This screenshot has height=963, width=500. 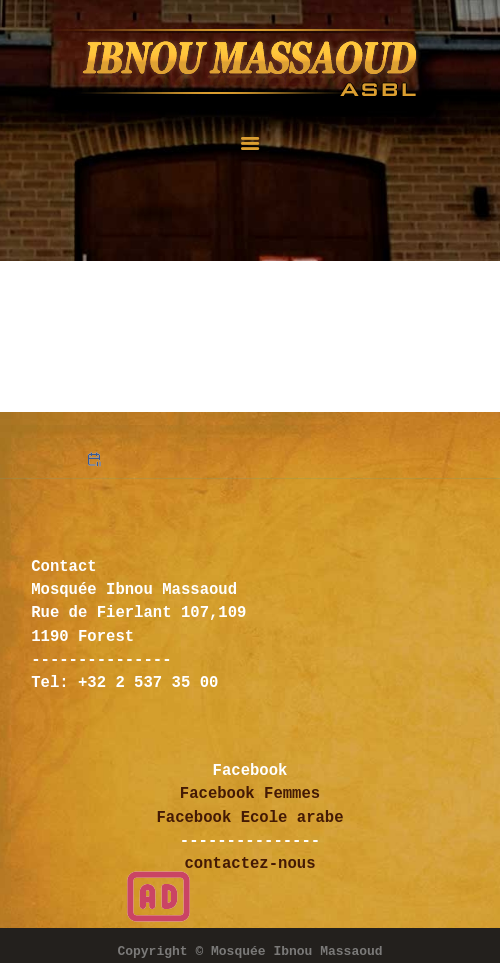 What do you see at coordinates (94, 459) in the screenshot?
I see `pause a scheduled event` at bounding box center [94, 459].